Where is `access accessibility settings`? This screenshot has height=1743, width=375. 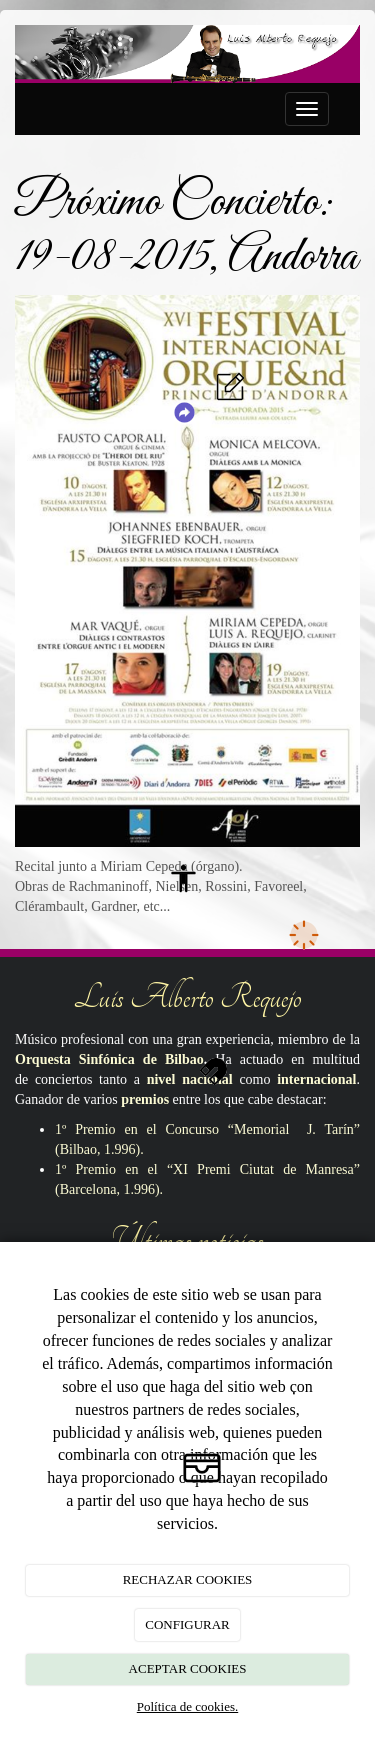
access accessibility settings is located at coordinates (183, 878).